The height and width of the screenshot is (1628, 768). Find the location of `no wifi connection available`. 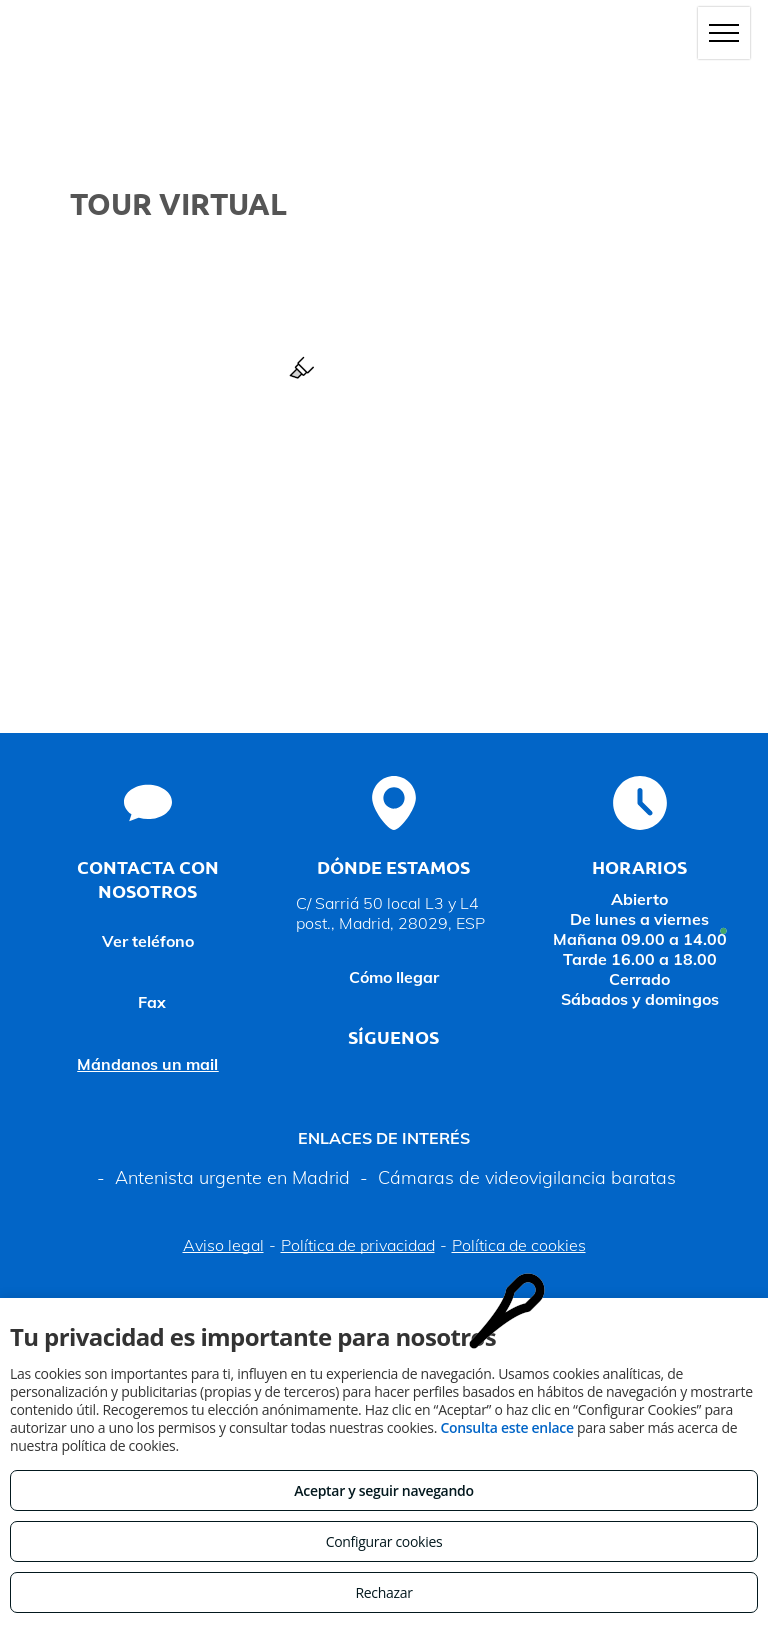

no wifi connection available is located at coordinates (723, 907).